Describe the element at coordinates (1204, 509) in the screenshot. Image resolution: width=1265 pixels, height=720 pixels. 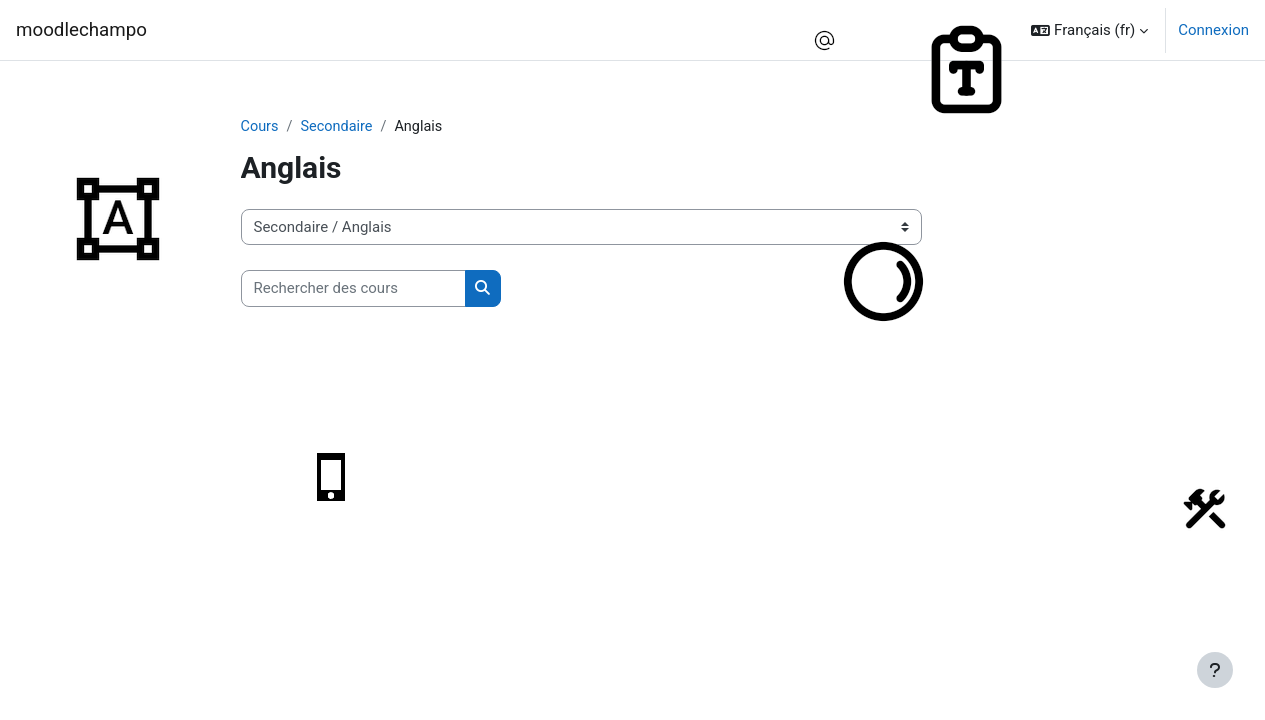
I see `indicates page or feature under construction` at that location.